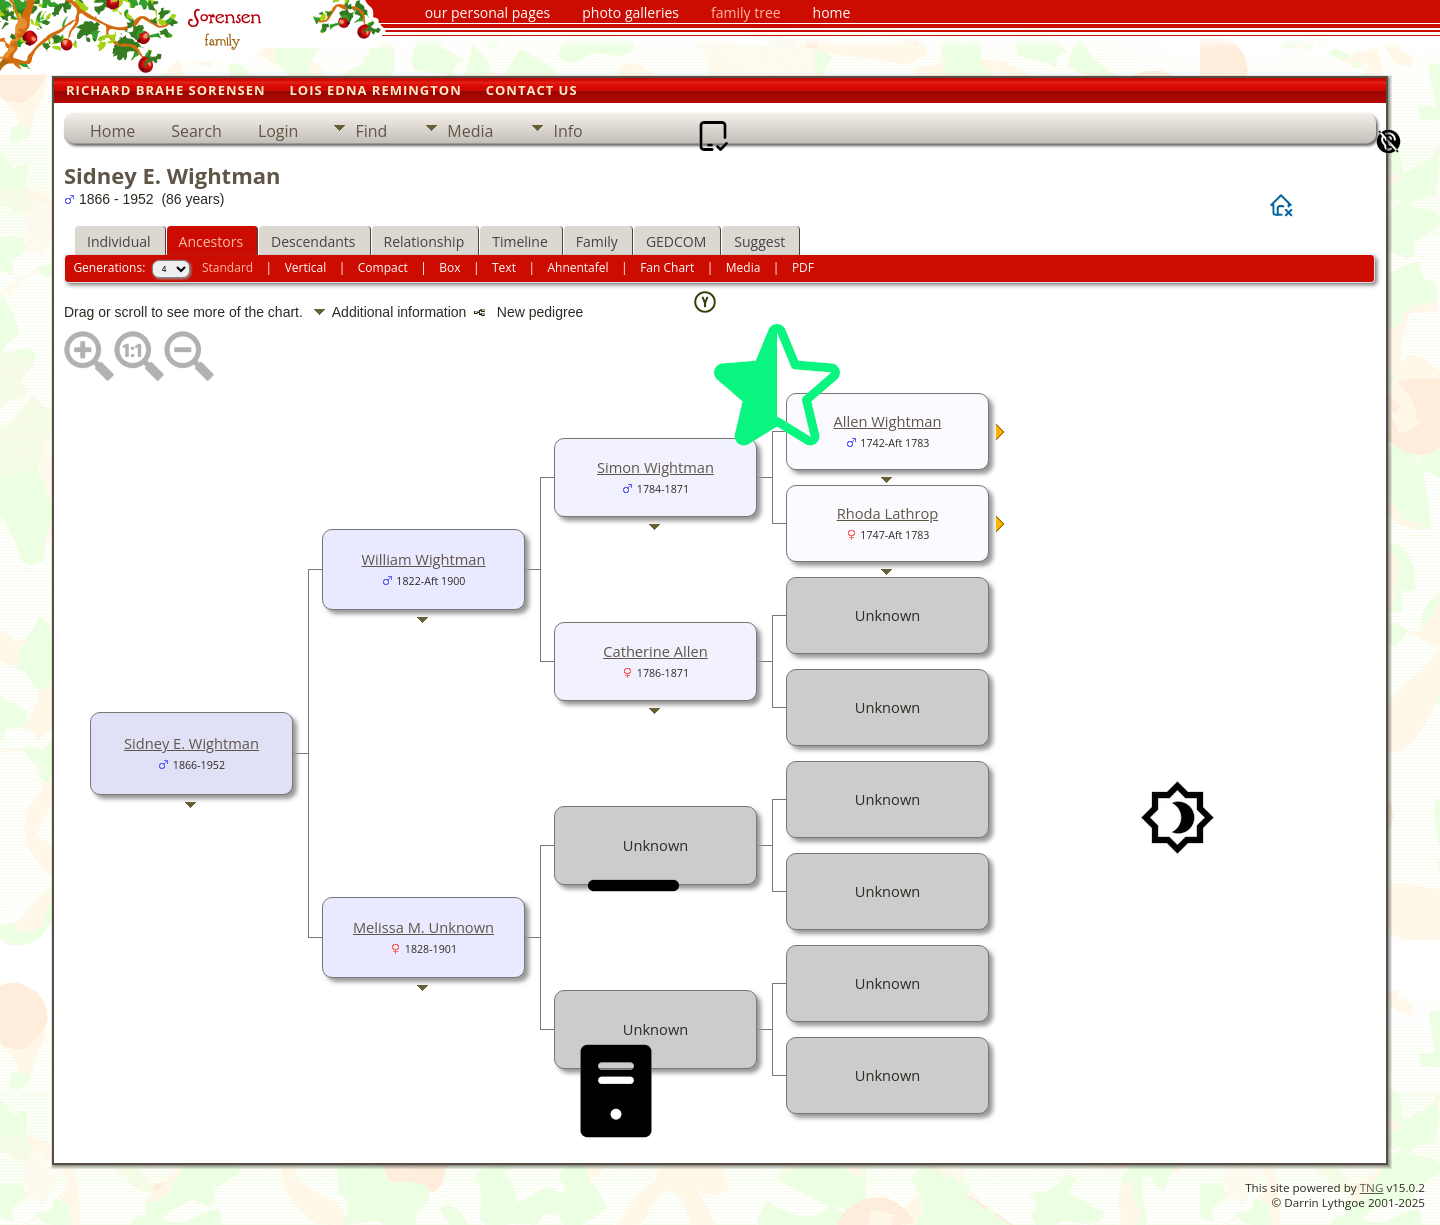 The width and height of the screenshot is (1440, 1225). Describe the element at coordinates (777, 387) in the screenshot. I see `indicates a partial rating or half-star score` at that location.